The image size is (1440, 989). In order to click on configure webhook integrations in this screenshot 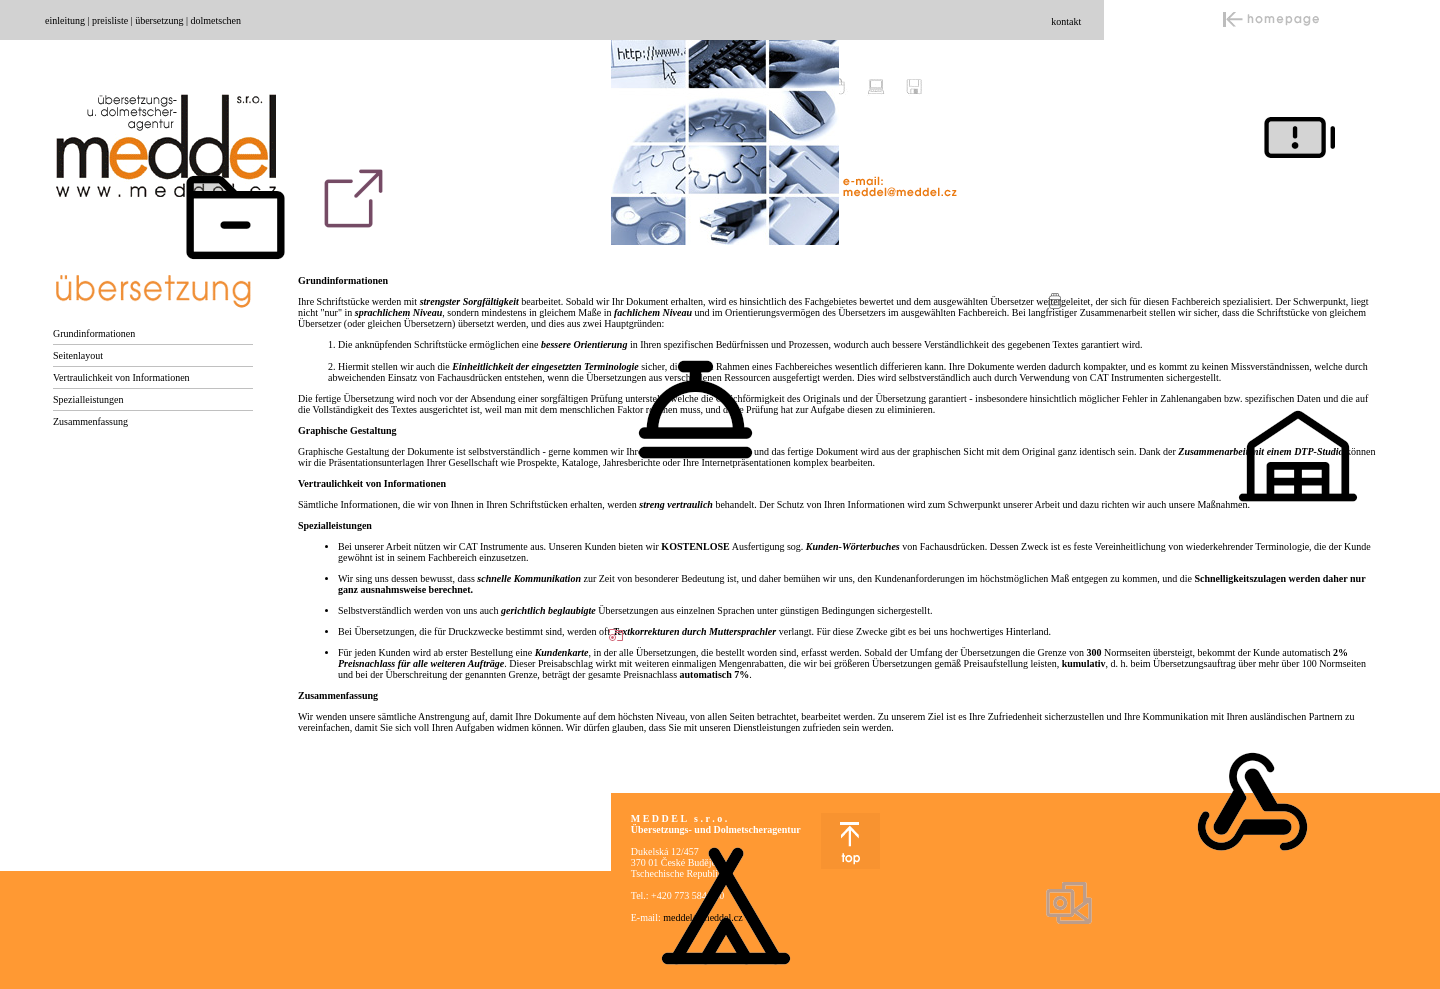, I will do `click(1252, 807)`.